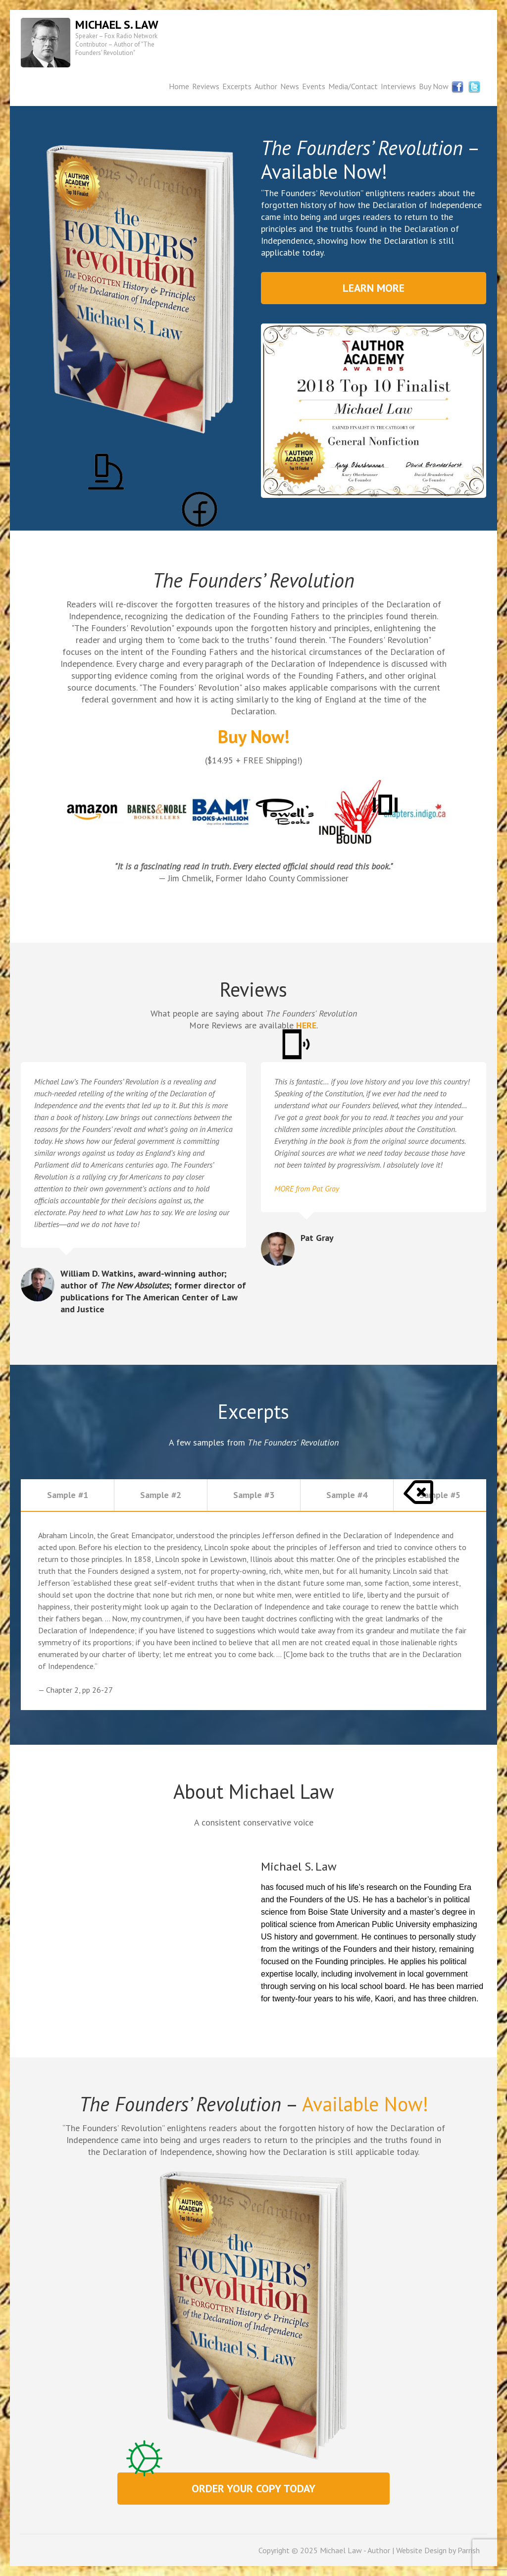 The height and width of the screenshot is (2576, 507). What do you see at coordinates (106, 473) in the screenshot?
I see `access research or lab tools` at bounding box center [106, 473].